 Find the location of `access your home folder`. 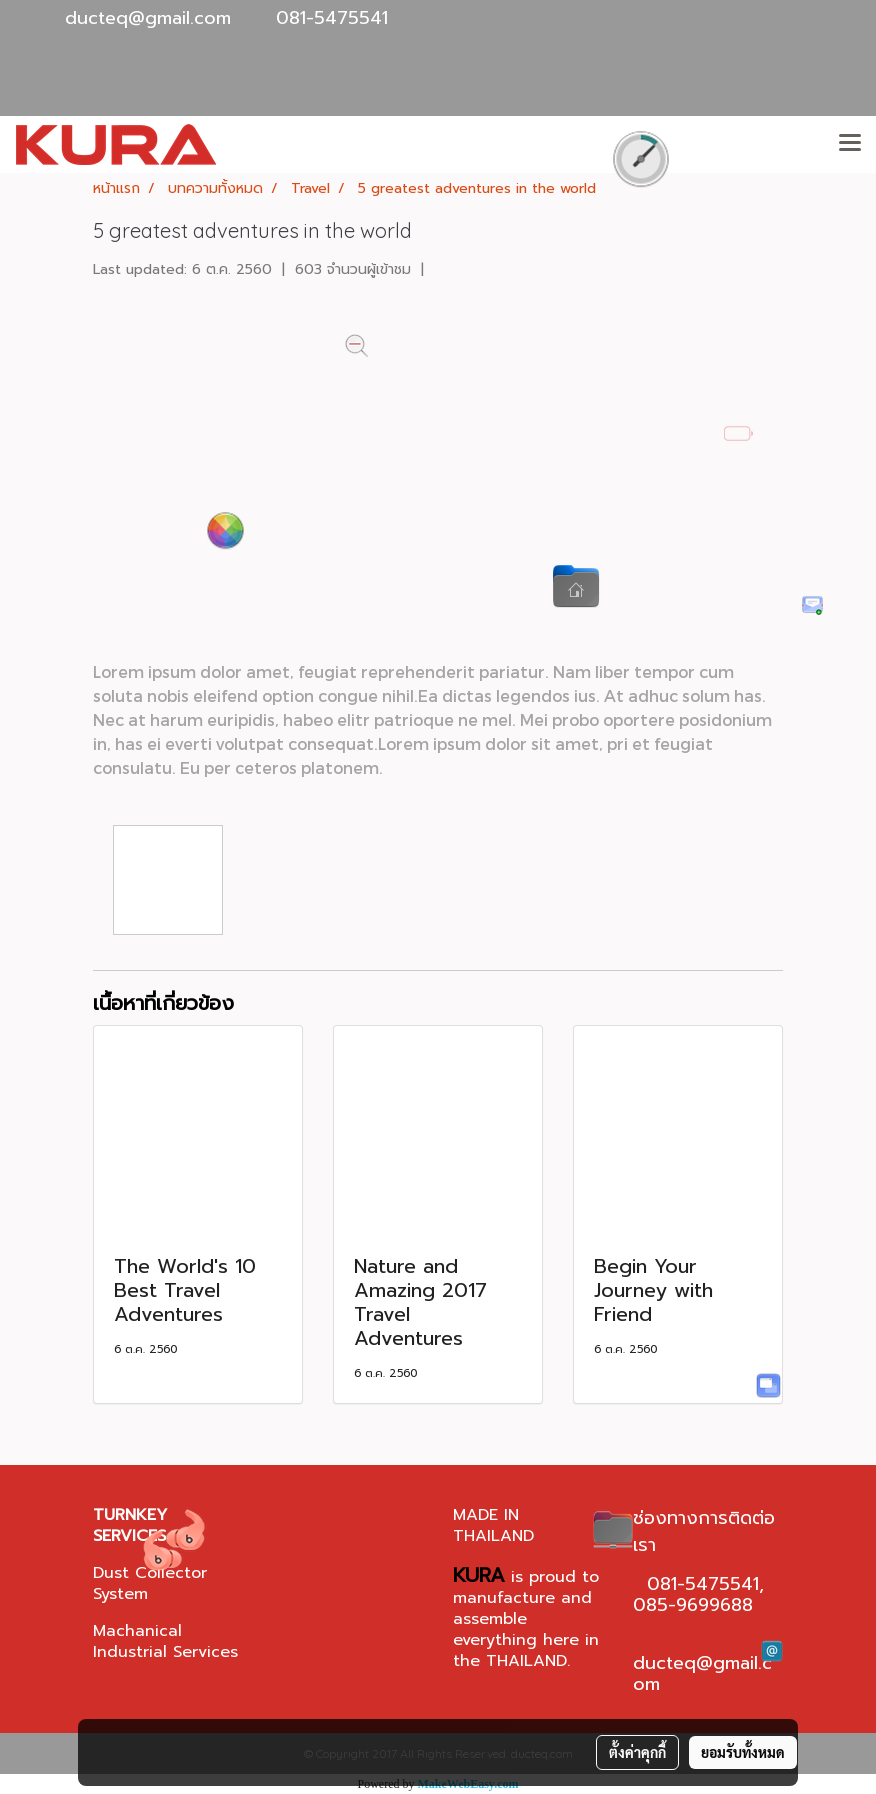

access your home folder is located at coordinates (576, 586).